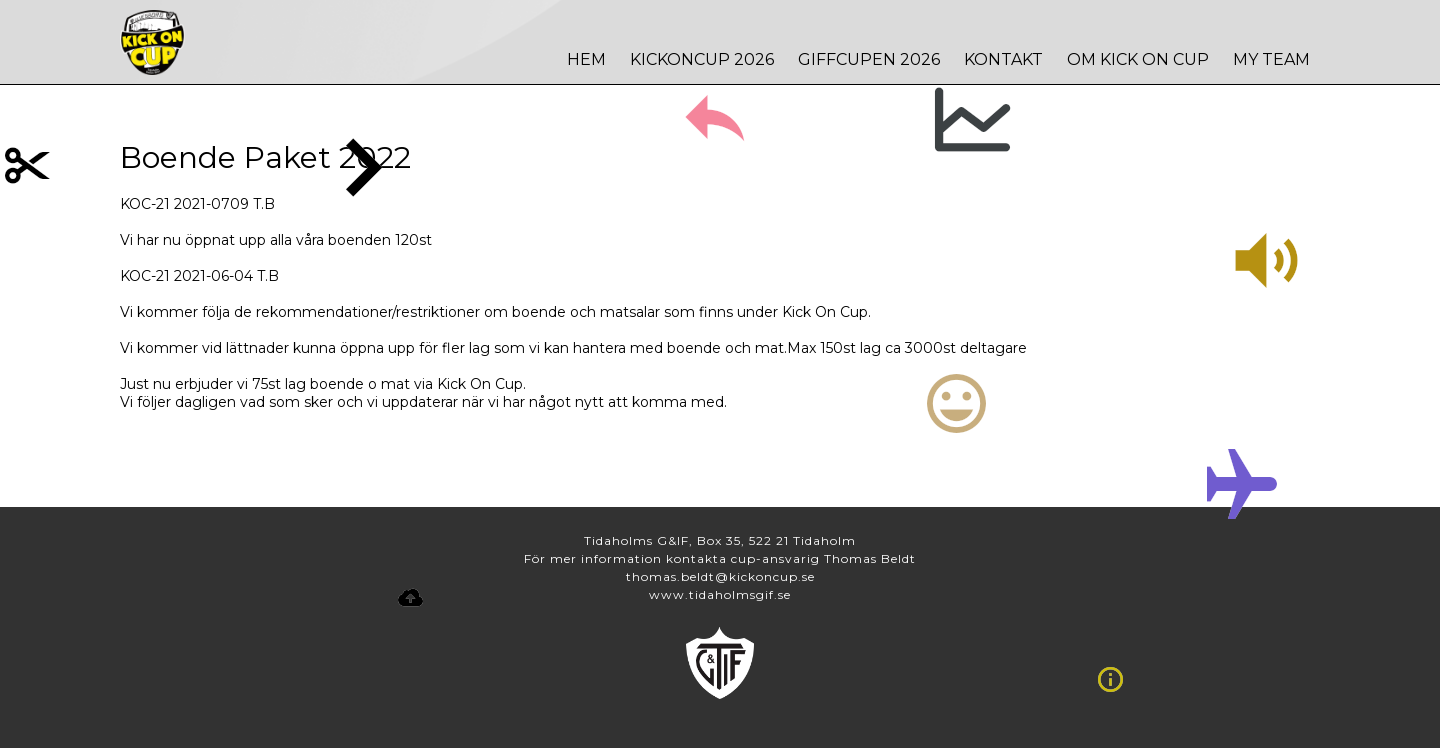 Image resolution: width=1440 pixels, height=748 pixels. What do you see at coordinates (956, 403) in the screenshot?
I see `rate your experience as positive` at bounding box center [956, 403].